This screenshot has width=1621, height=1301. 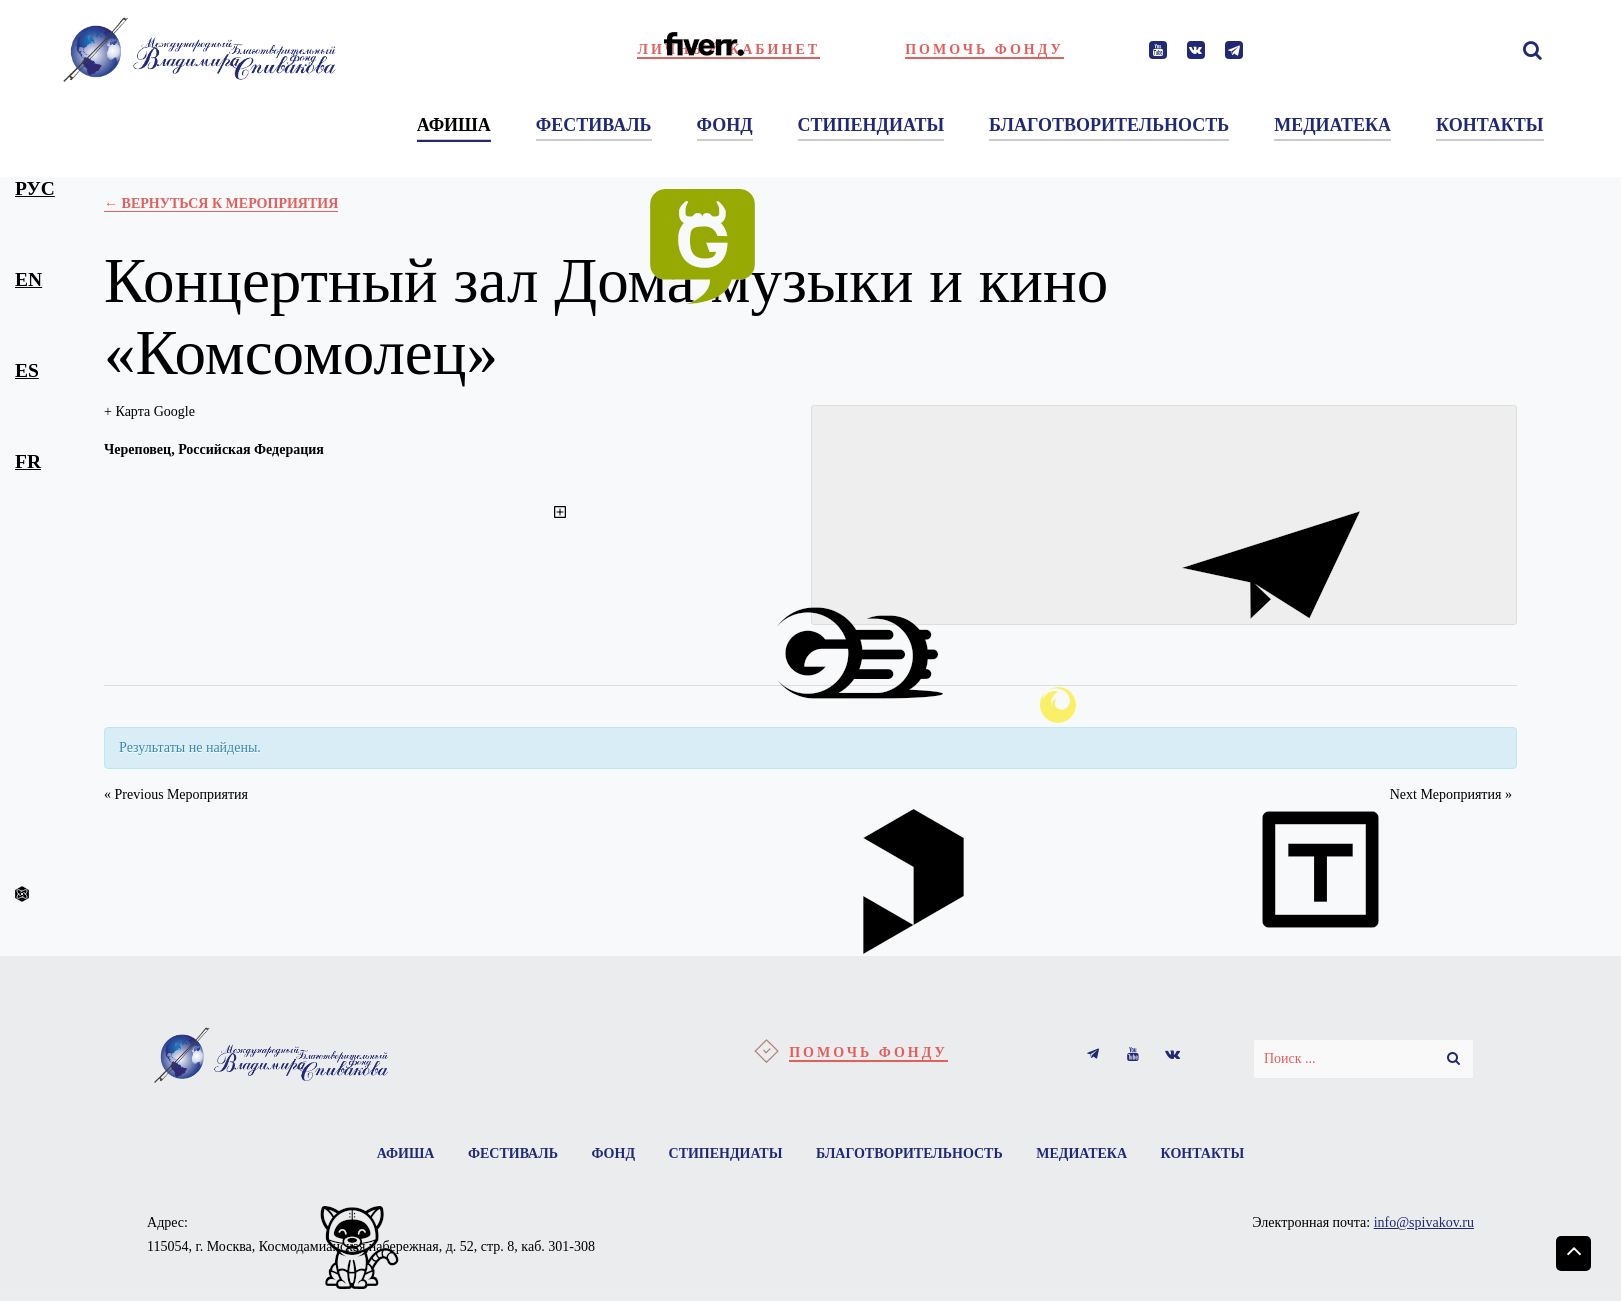 What do you see at coordinates (860, 653) in the screenshot?
I see `gatling load testing tool logo` at bounding box center [860, 653].